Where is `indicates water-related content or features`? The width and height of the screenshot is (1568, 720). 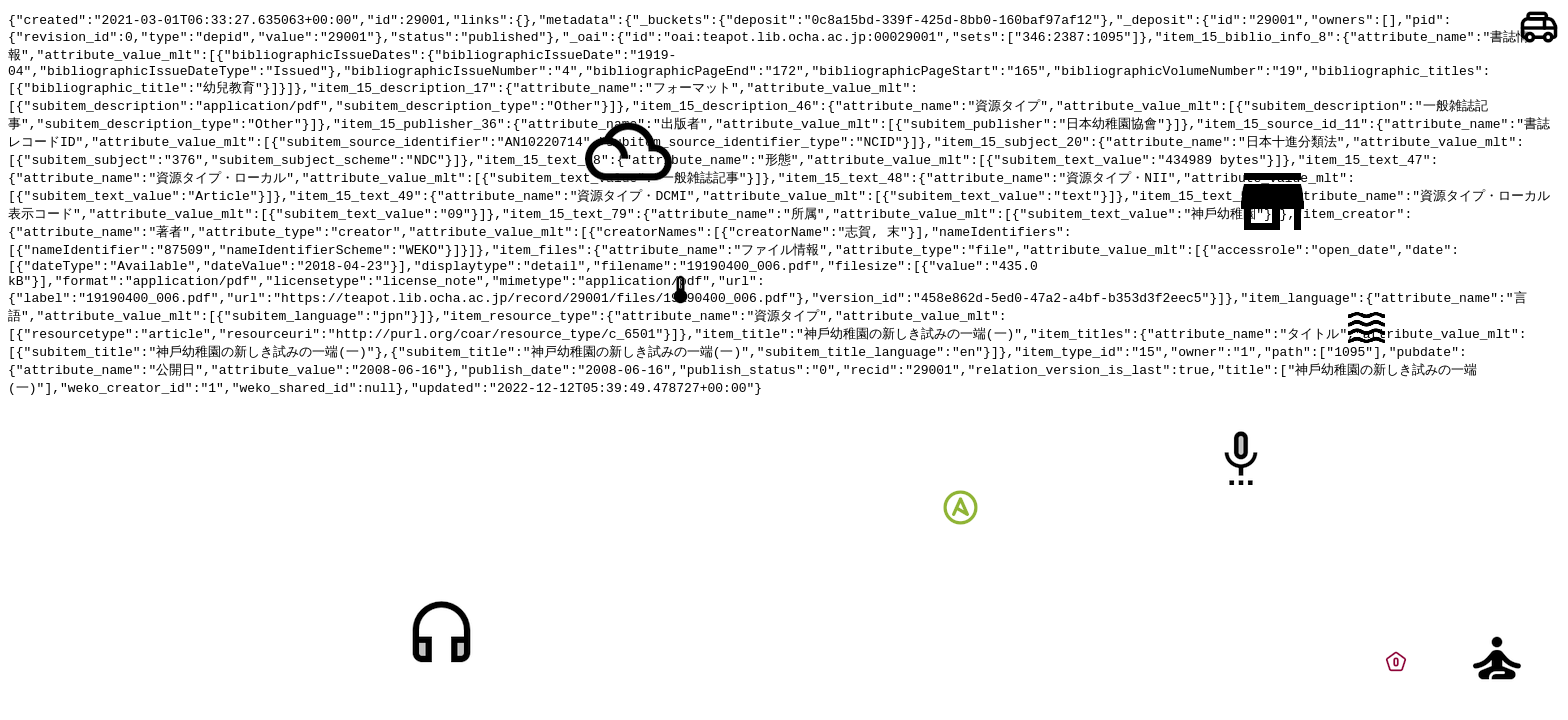 indicates water-related content or features is located at coordinates (1366, 327).